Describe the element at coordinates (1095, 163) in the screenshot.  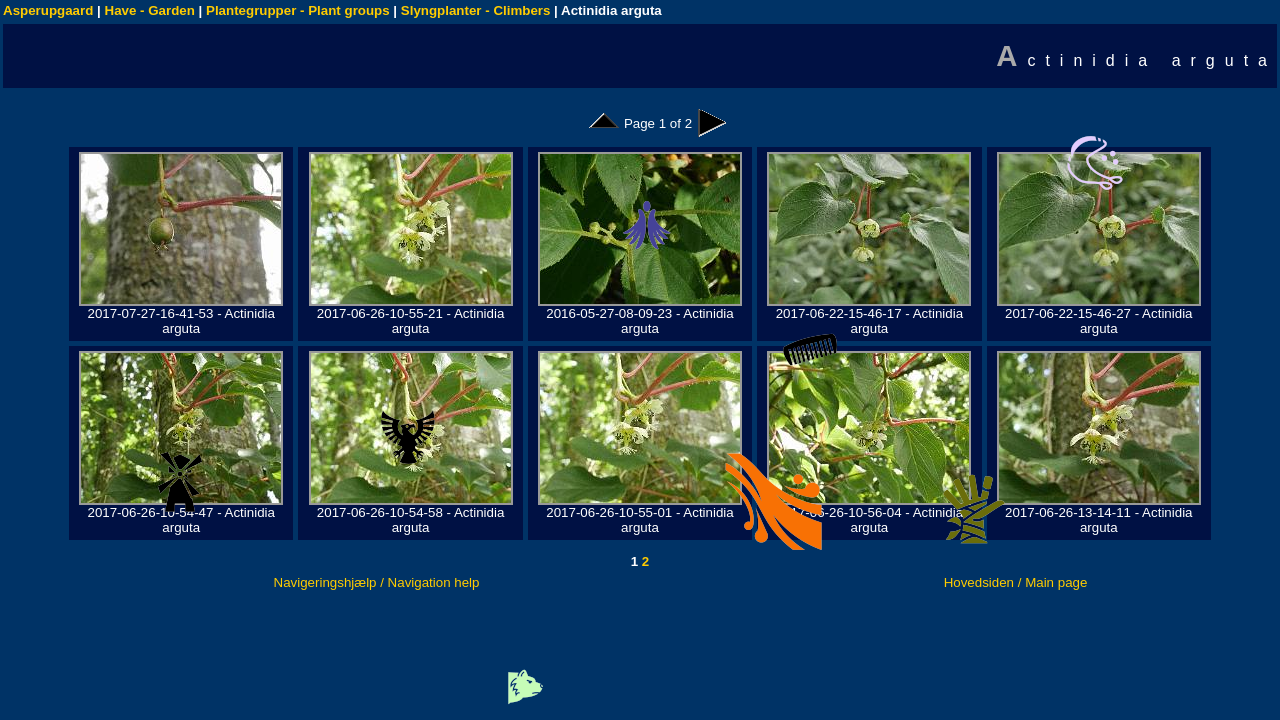
I see `select sling weapon in game inventory` at that location.